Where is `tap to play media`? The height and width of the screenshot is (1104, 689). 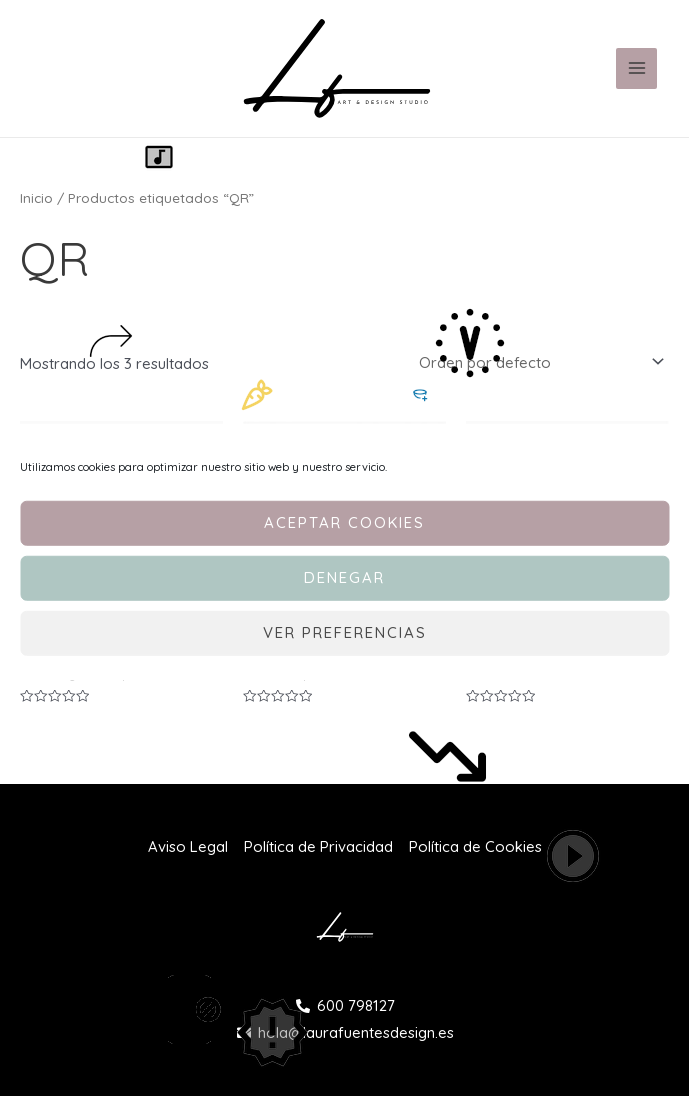
tap to play media is located at coordinates (573, 856).